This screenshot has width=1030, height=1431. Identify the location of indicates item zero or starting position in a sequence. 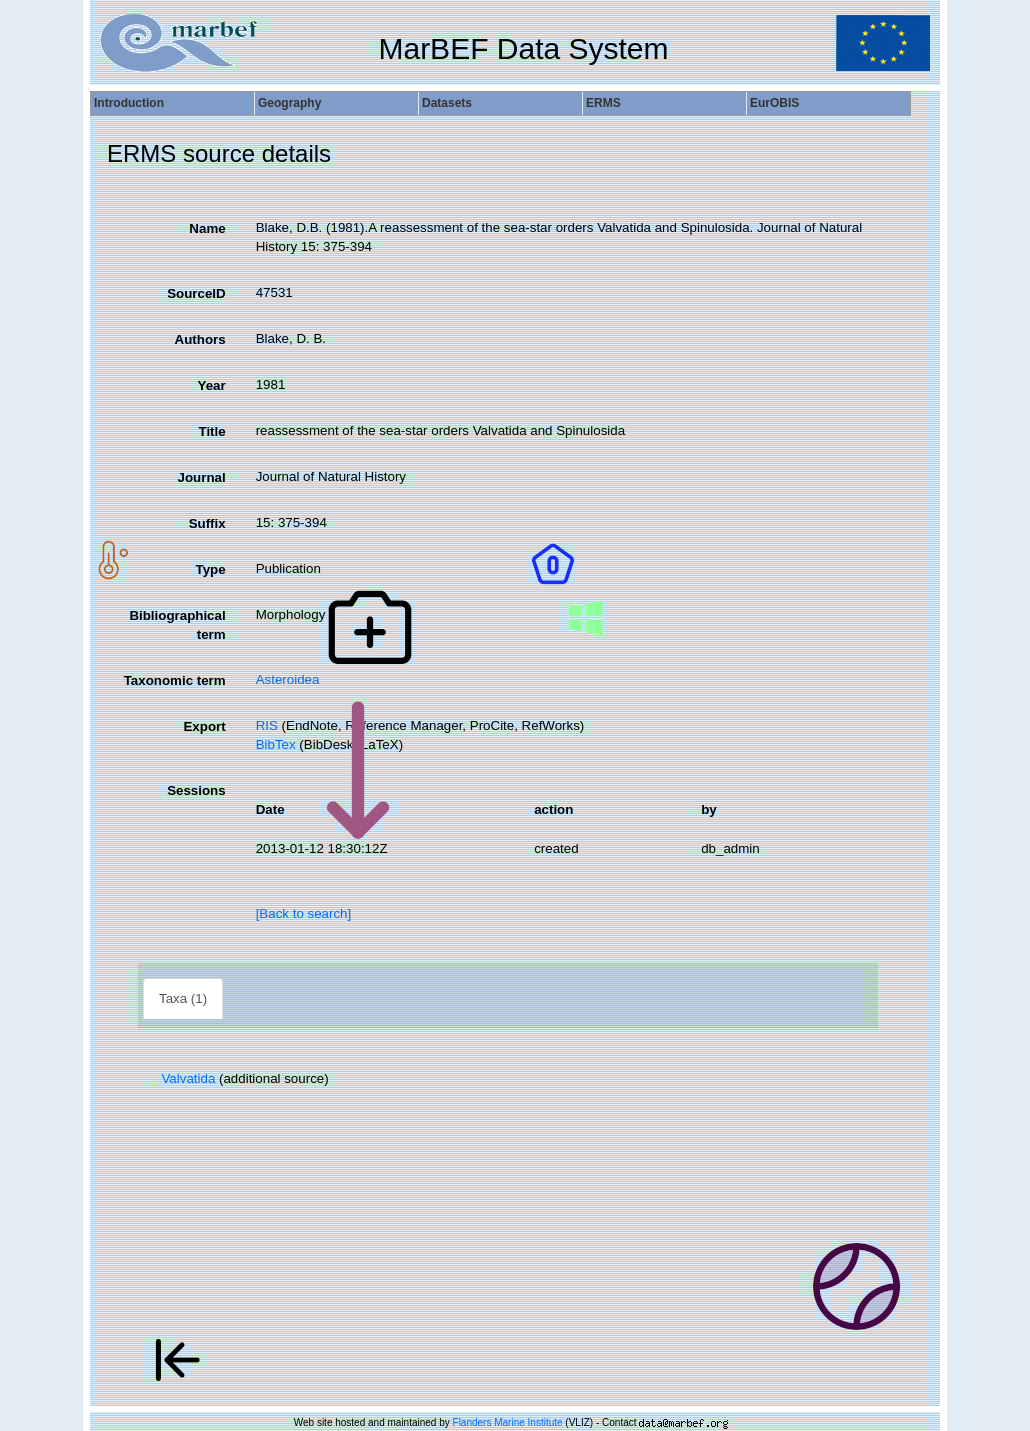
(553, 565).